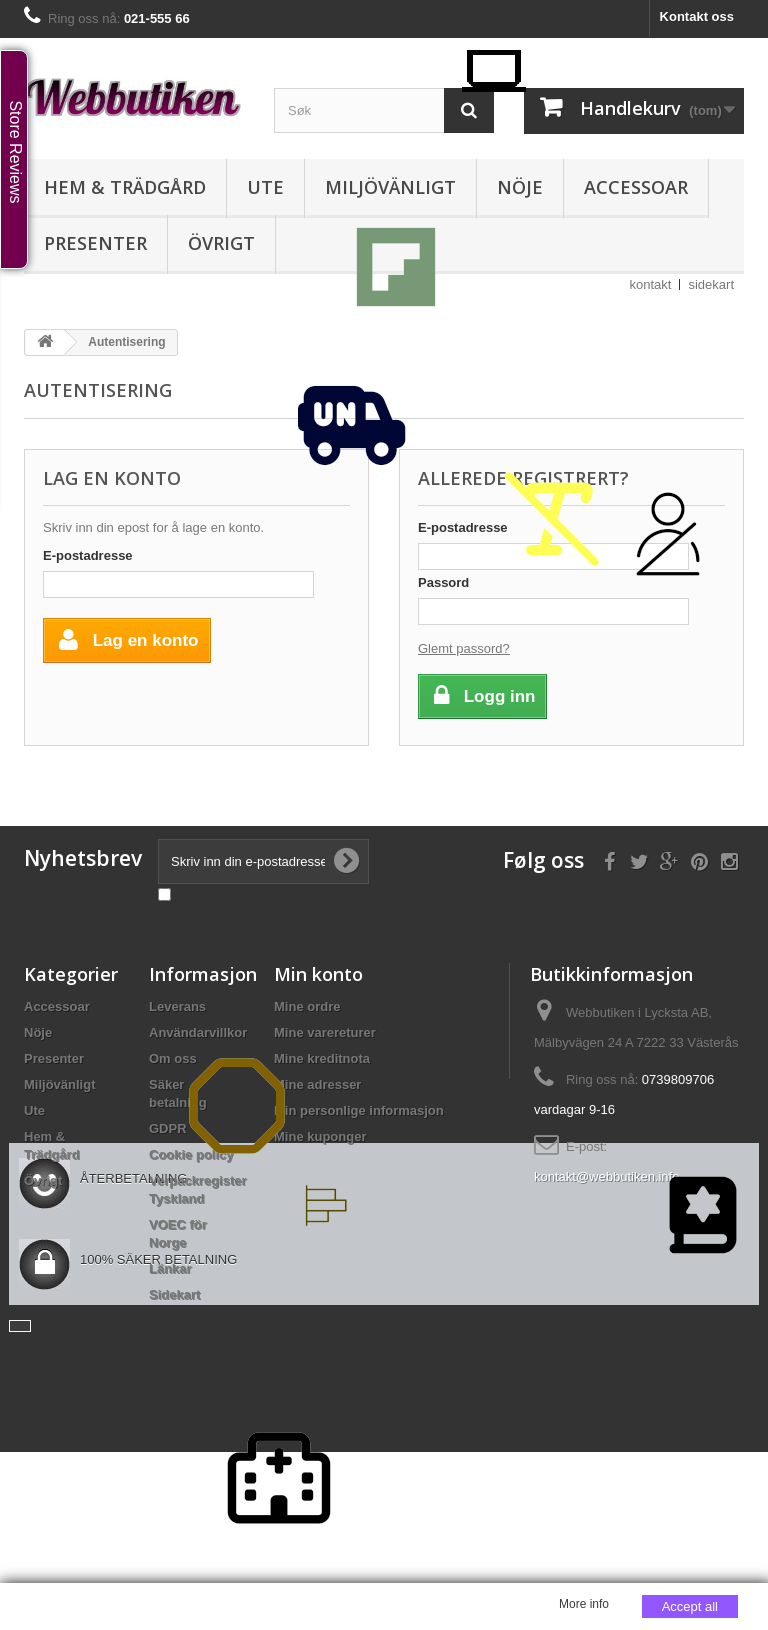 The width and height of the screenshot is (768, 1630). What do you see at coordinates (494, 71) in the screenshot?
I see `access laptop or computer settings` at bounding box center [494, 71].